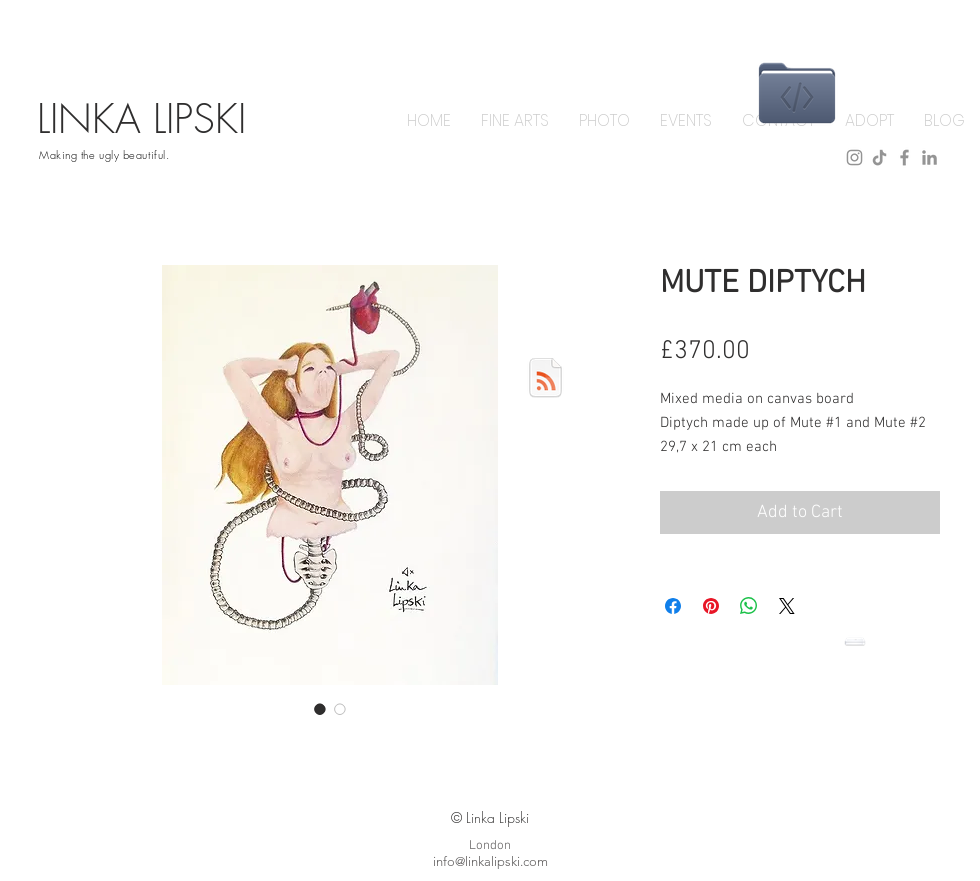 The width and height of the screenshot is (980, 881). What do you see at coordinates (855, 640) in the screenshot?
I see `access time capsule backup settings` at bounding box center [855, 640].